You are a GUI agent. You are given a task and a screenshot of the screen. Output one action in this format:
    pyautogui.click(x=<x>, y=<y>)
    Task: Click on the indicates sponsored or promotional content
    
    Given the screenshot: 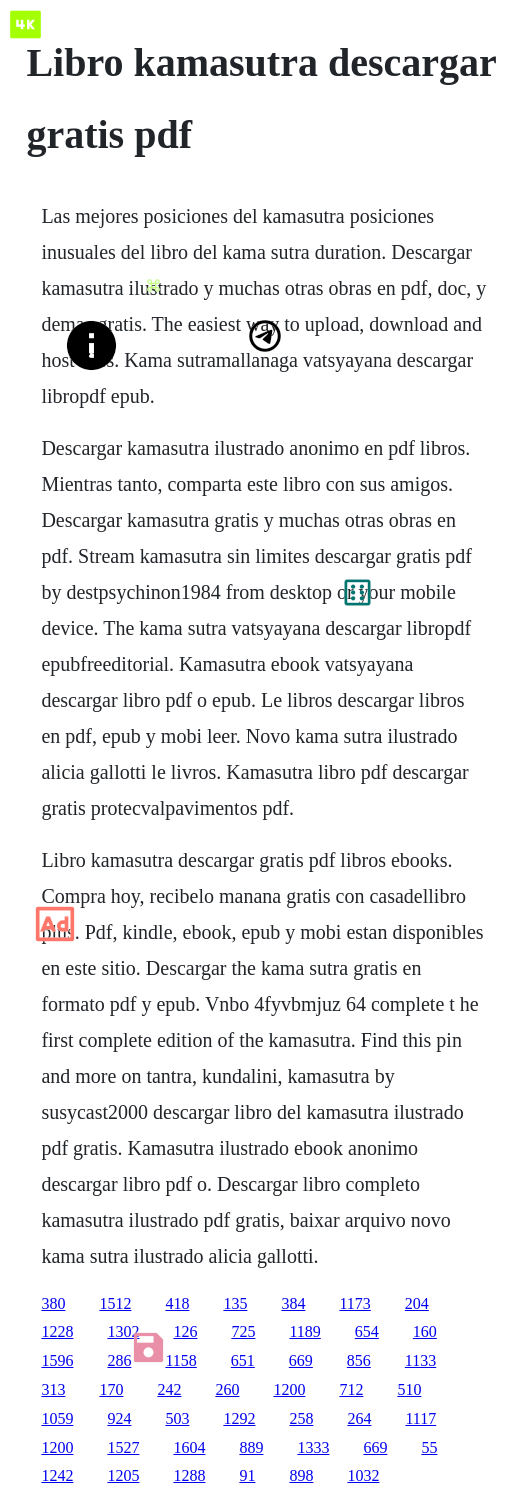 What is the action you would take?
    pyautogui.click(x=55, y=924)
    